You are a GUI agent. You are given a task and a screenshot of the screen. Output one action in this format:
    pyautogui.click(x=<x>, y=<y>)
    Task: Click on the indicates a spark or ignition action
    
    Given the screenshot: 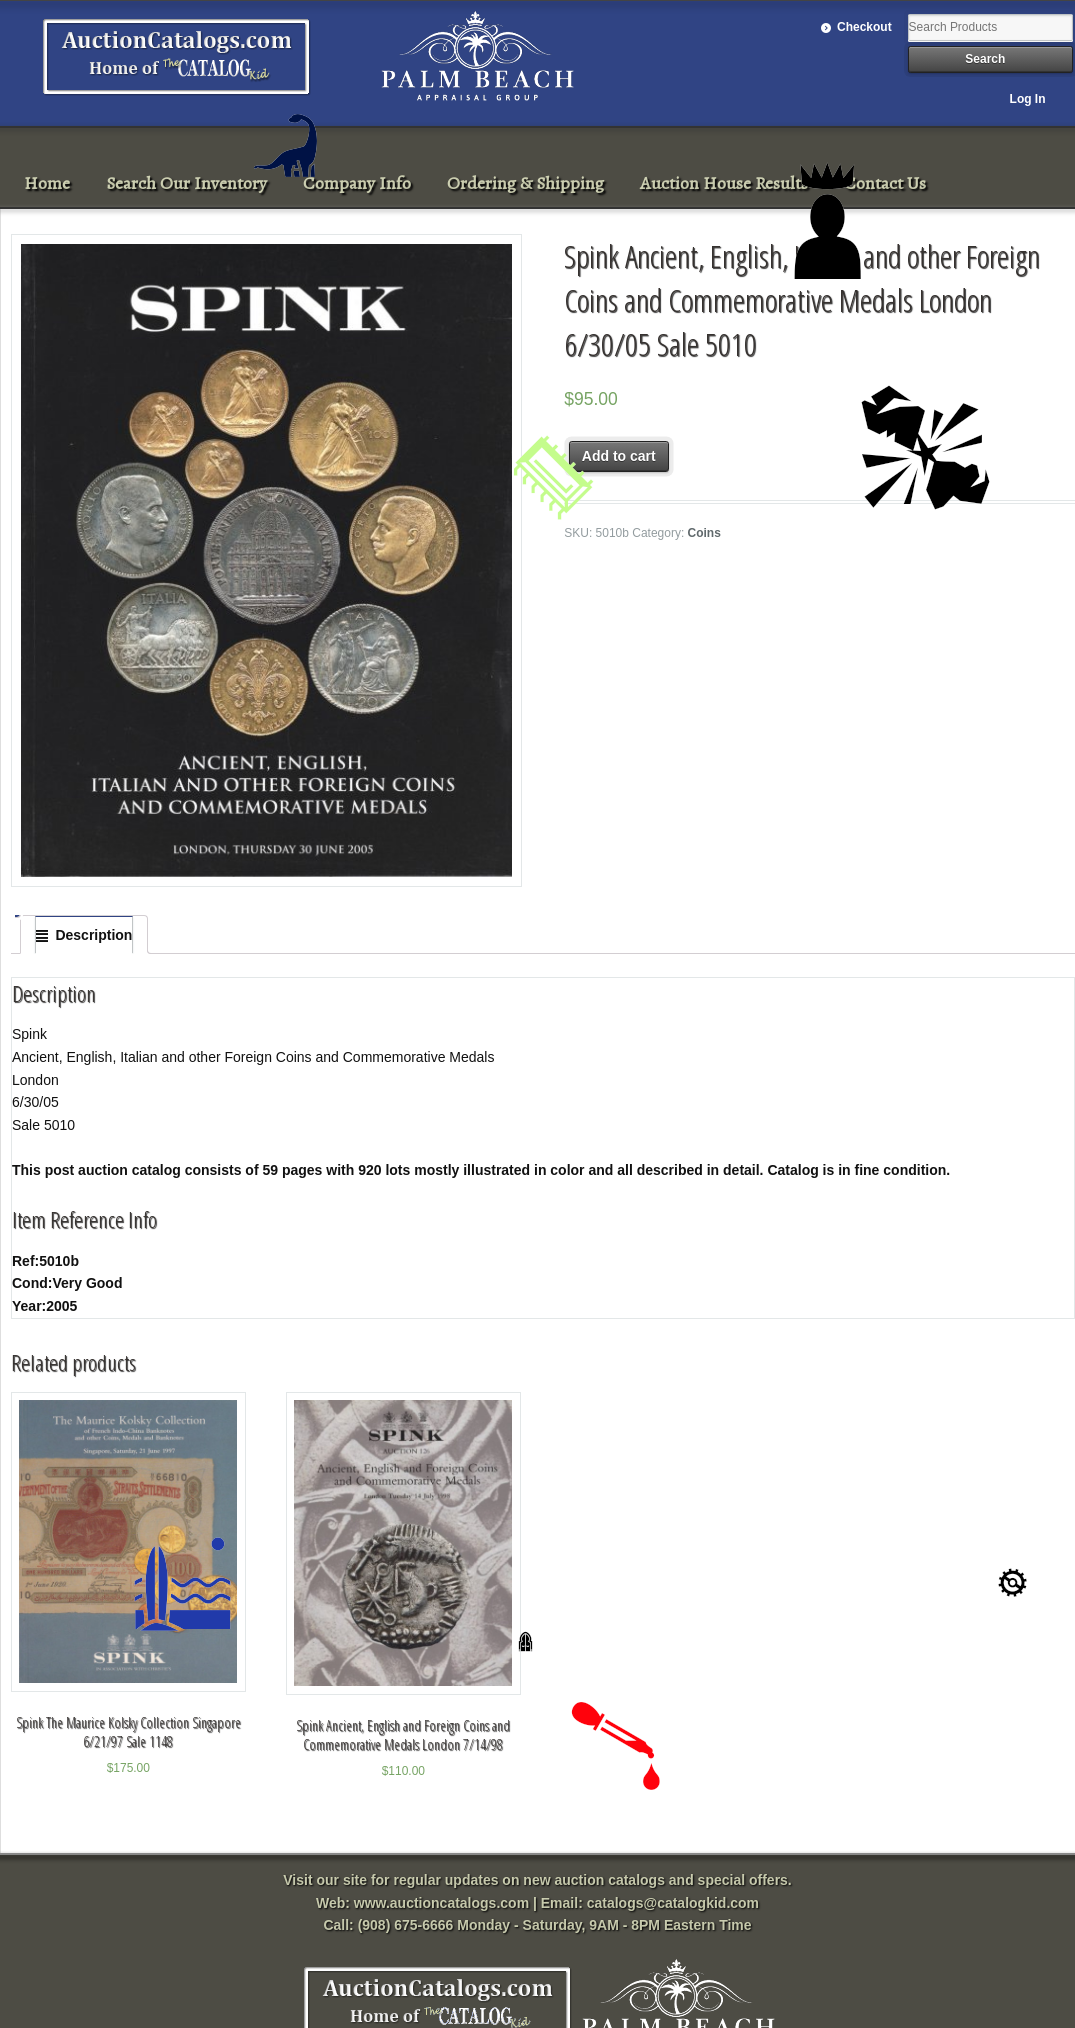 What is the action you would take?
    pyautogui.click(x=925, y=447)
    